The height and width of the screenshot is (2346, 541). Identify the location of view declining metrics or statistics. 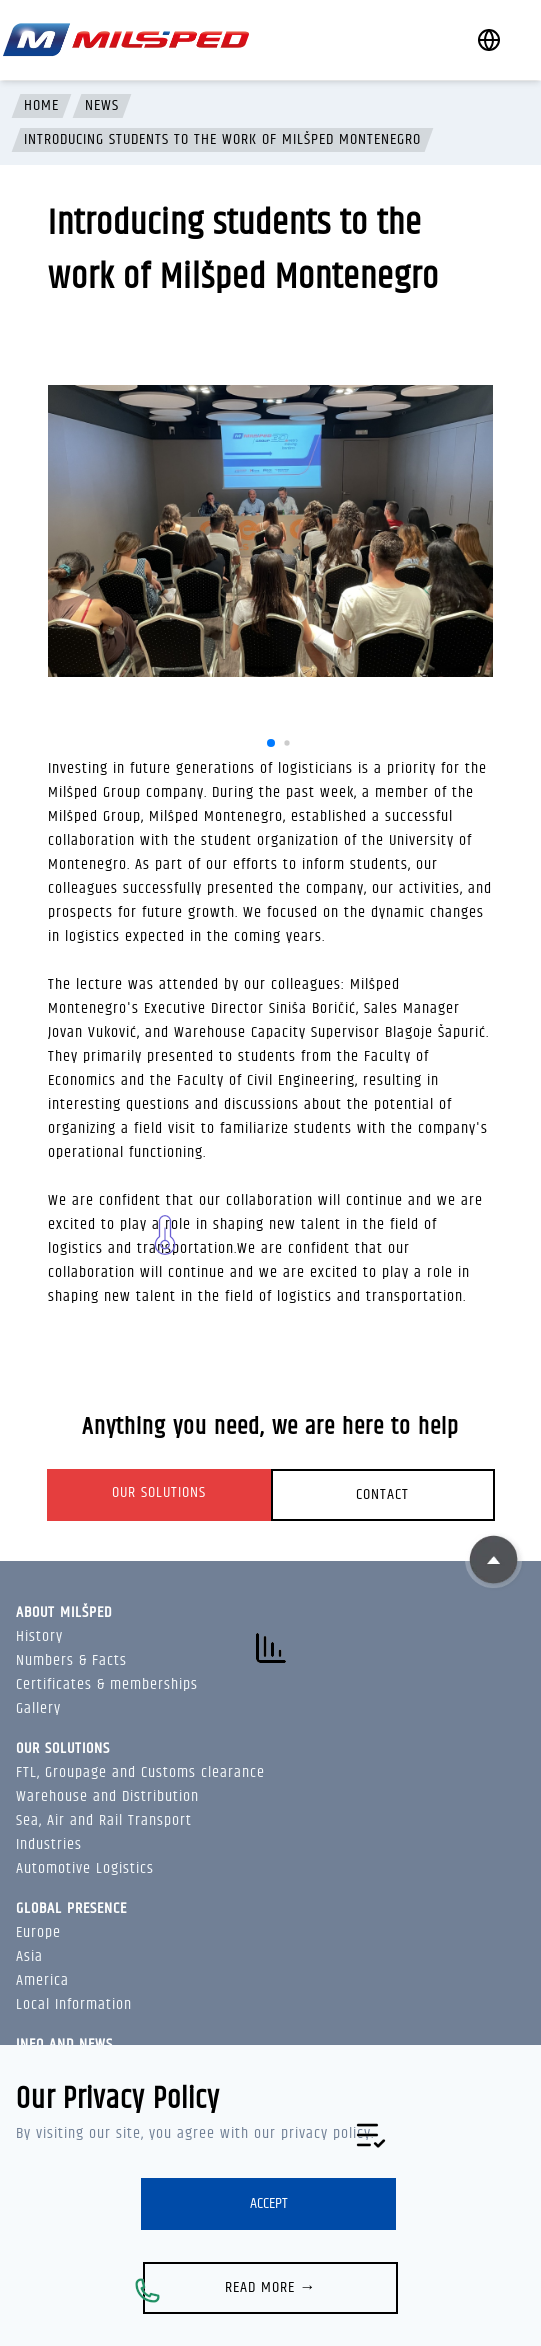
(271, 1648).